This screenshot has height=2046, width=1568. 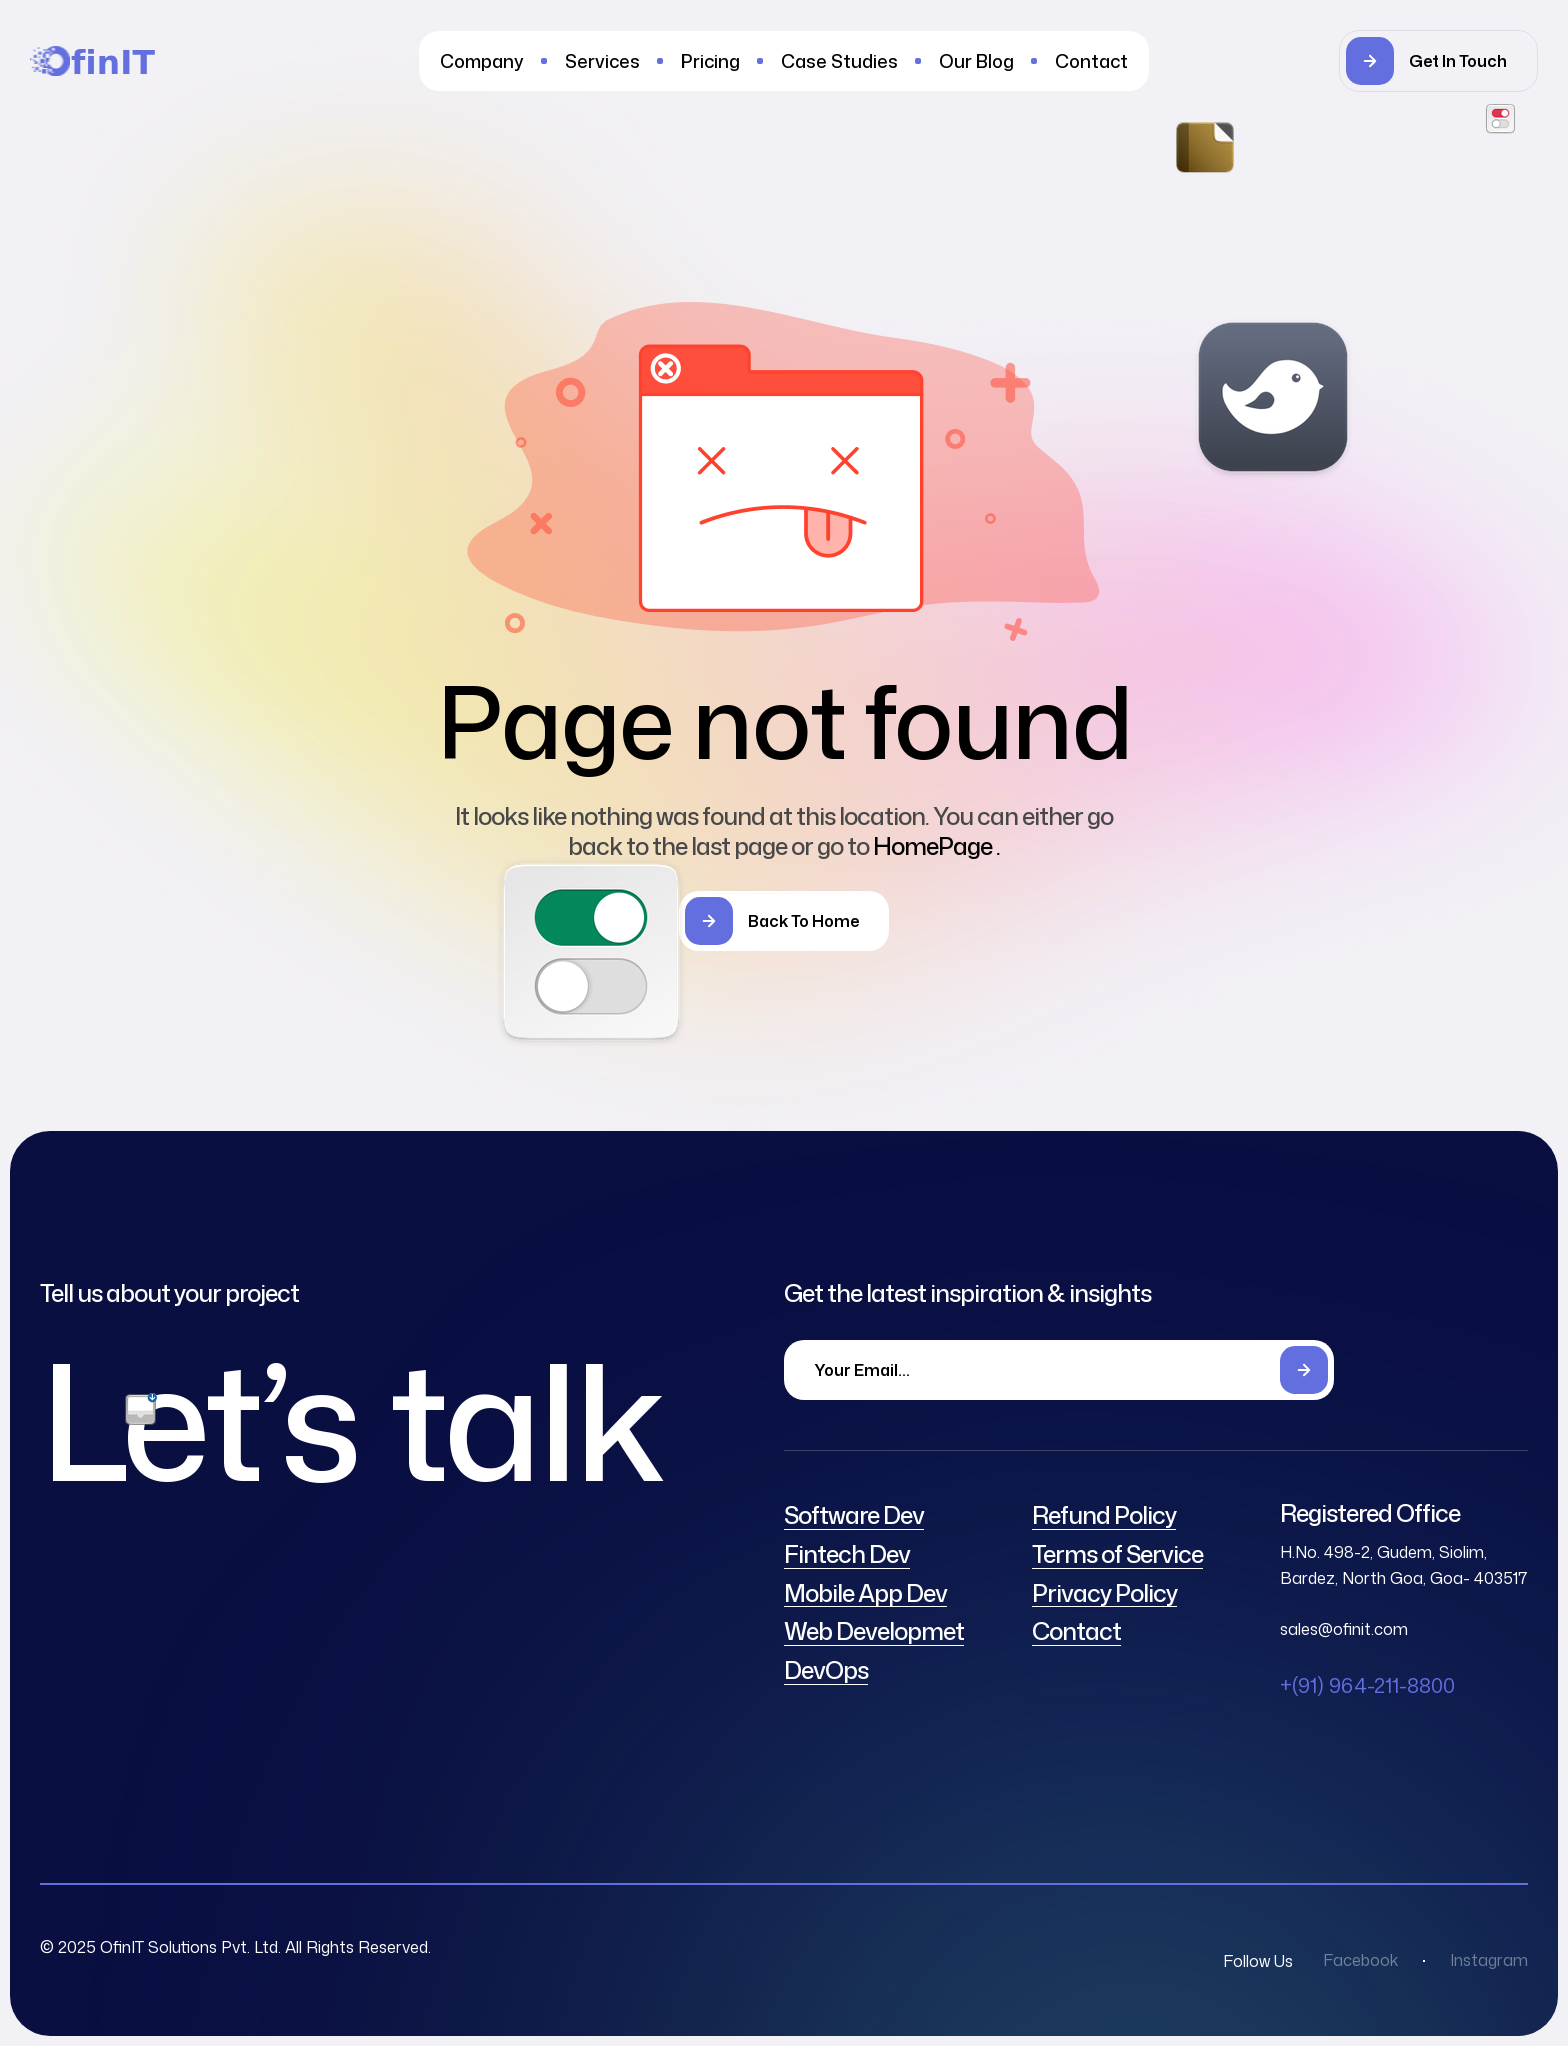 What do you see at coordinates (1205, 146) in the screenshot?
I see `change desktop wallpaper settings` at bounding box center [1205, 146].